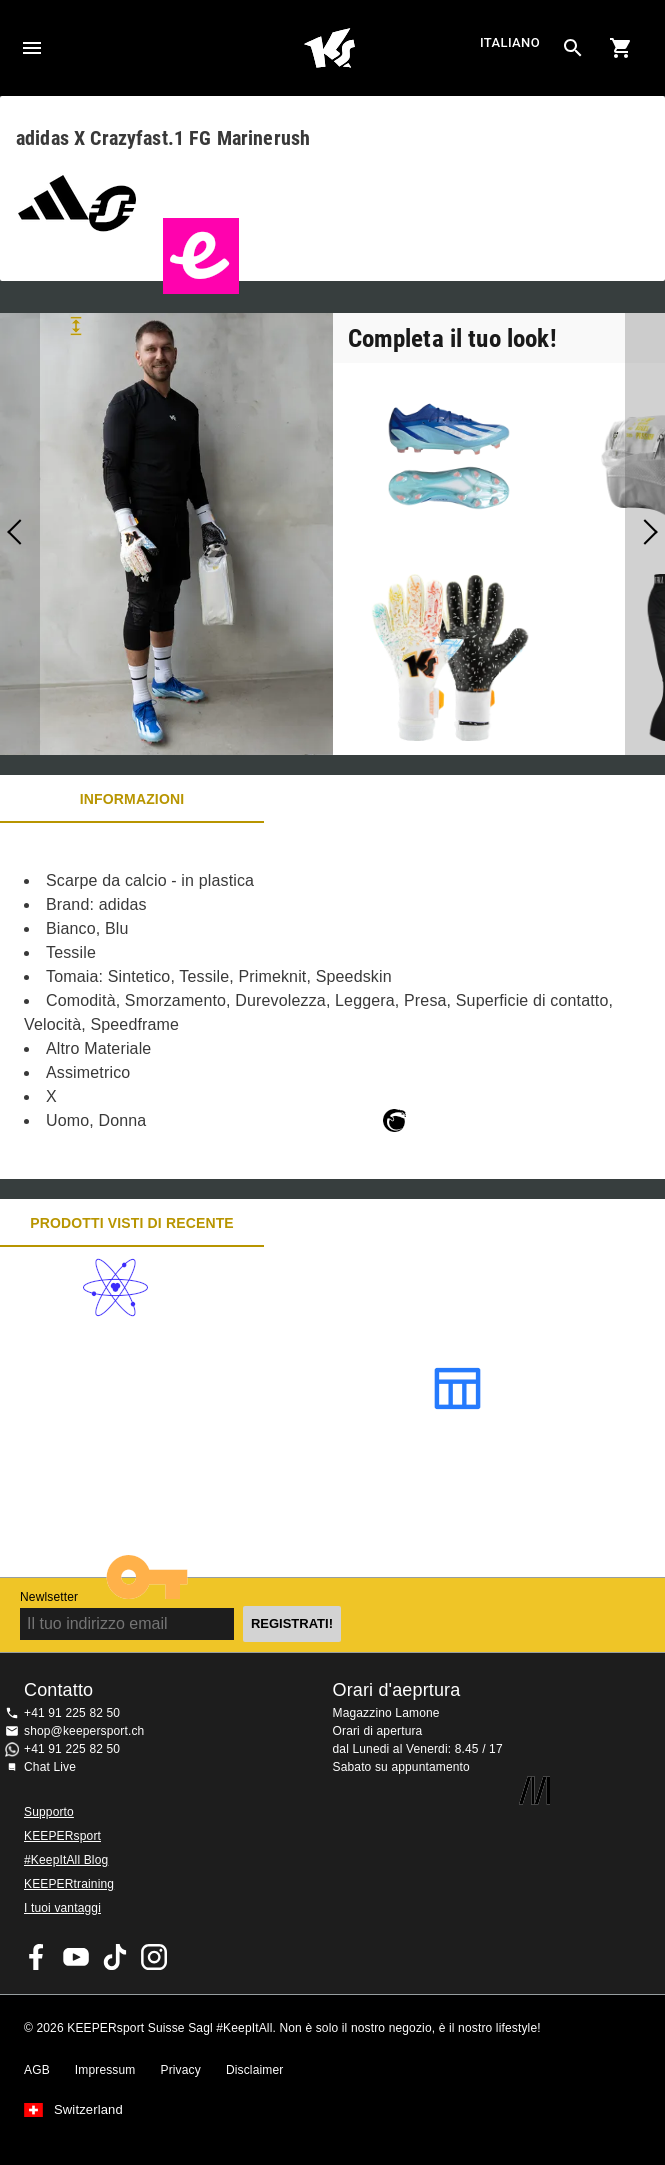 The height and width of the screenshot is (2165, 665). Describe the element at coordinates (534, 1790) in the screenshot. I see `visit MDN Web Docs for developer documentation` at that location.